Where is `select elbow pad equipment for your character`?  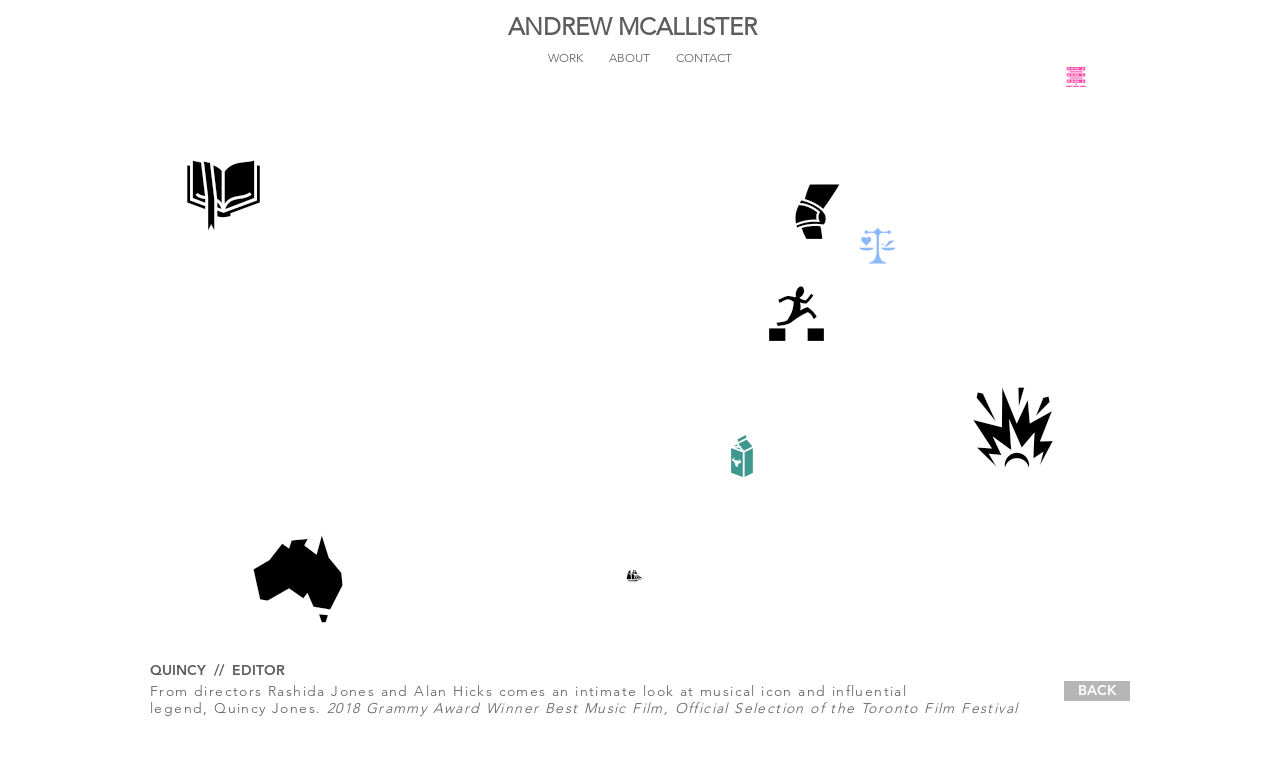 select elbow pad equipment for your character is located at coordinates (812, 211).